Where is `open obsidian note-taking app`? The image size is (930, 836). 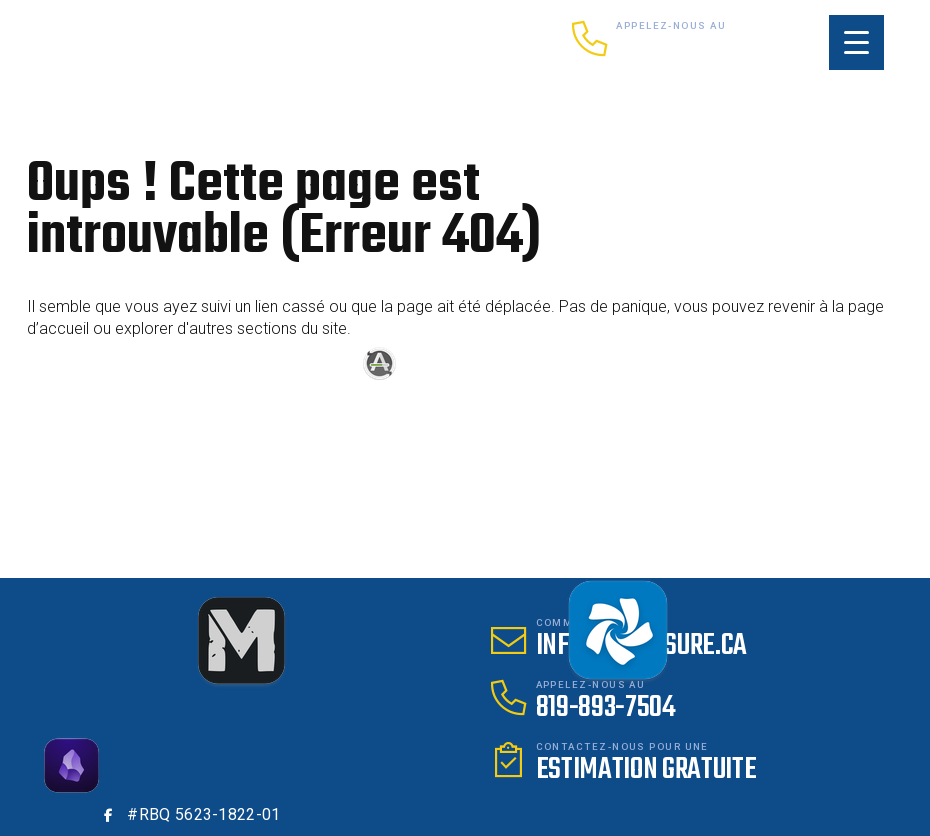
open obsidian note-taking app is located at coordinates (71, 765).